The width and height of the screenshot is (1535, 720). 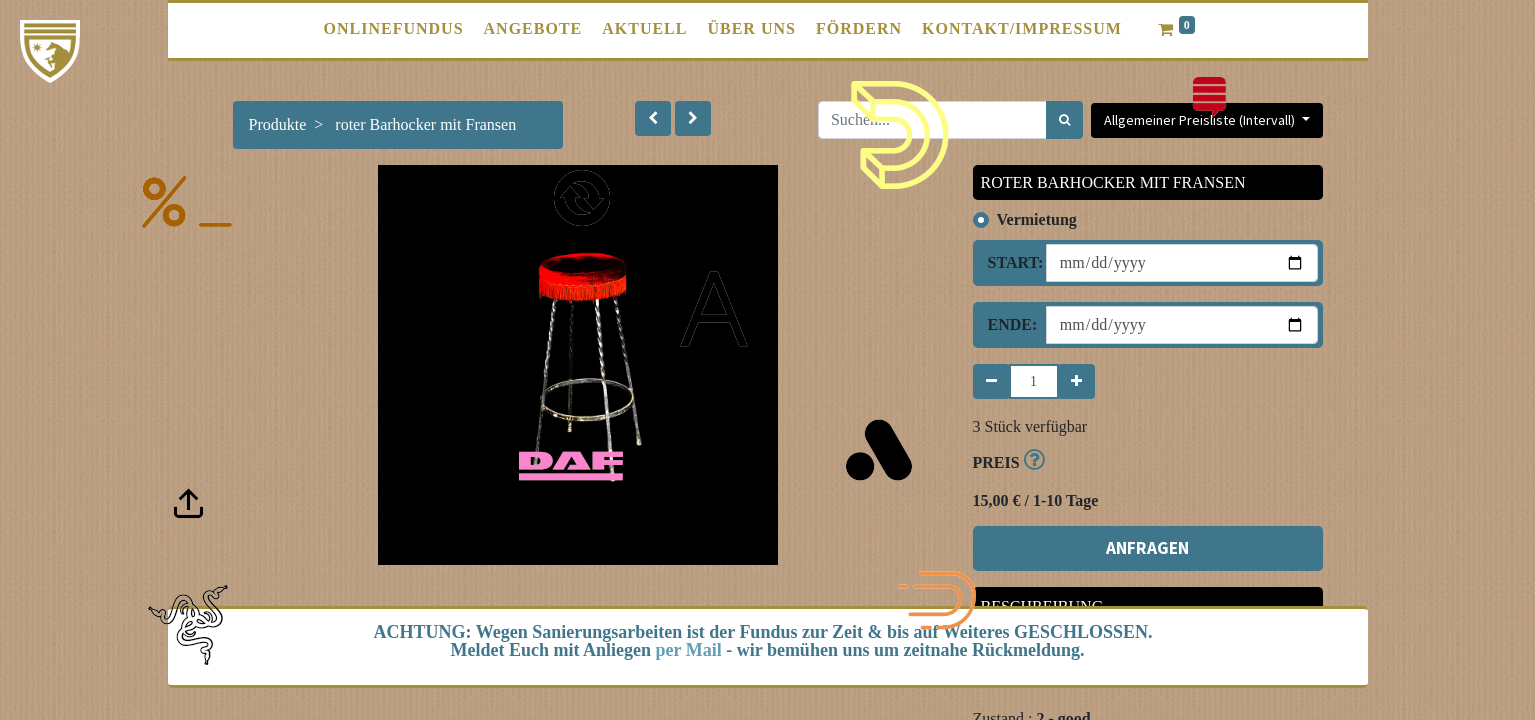 What do you see at coordinates (188, 503) in the screenshot?
I see `share content with others` at bounding box center [188, 503].